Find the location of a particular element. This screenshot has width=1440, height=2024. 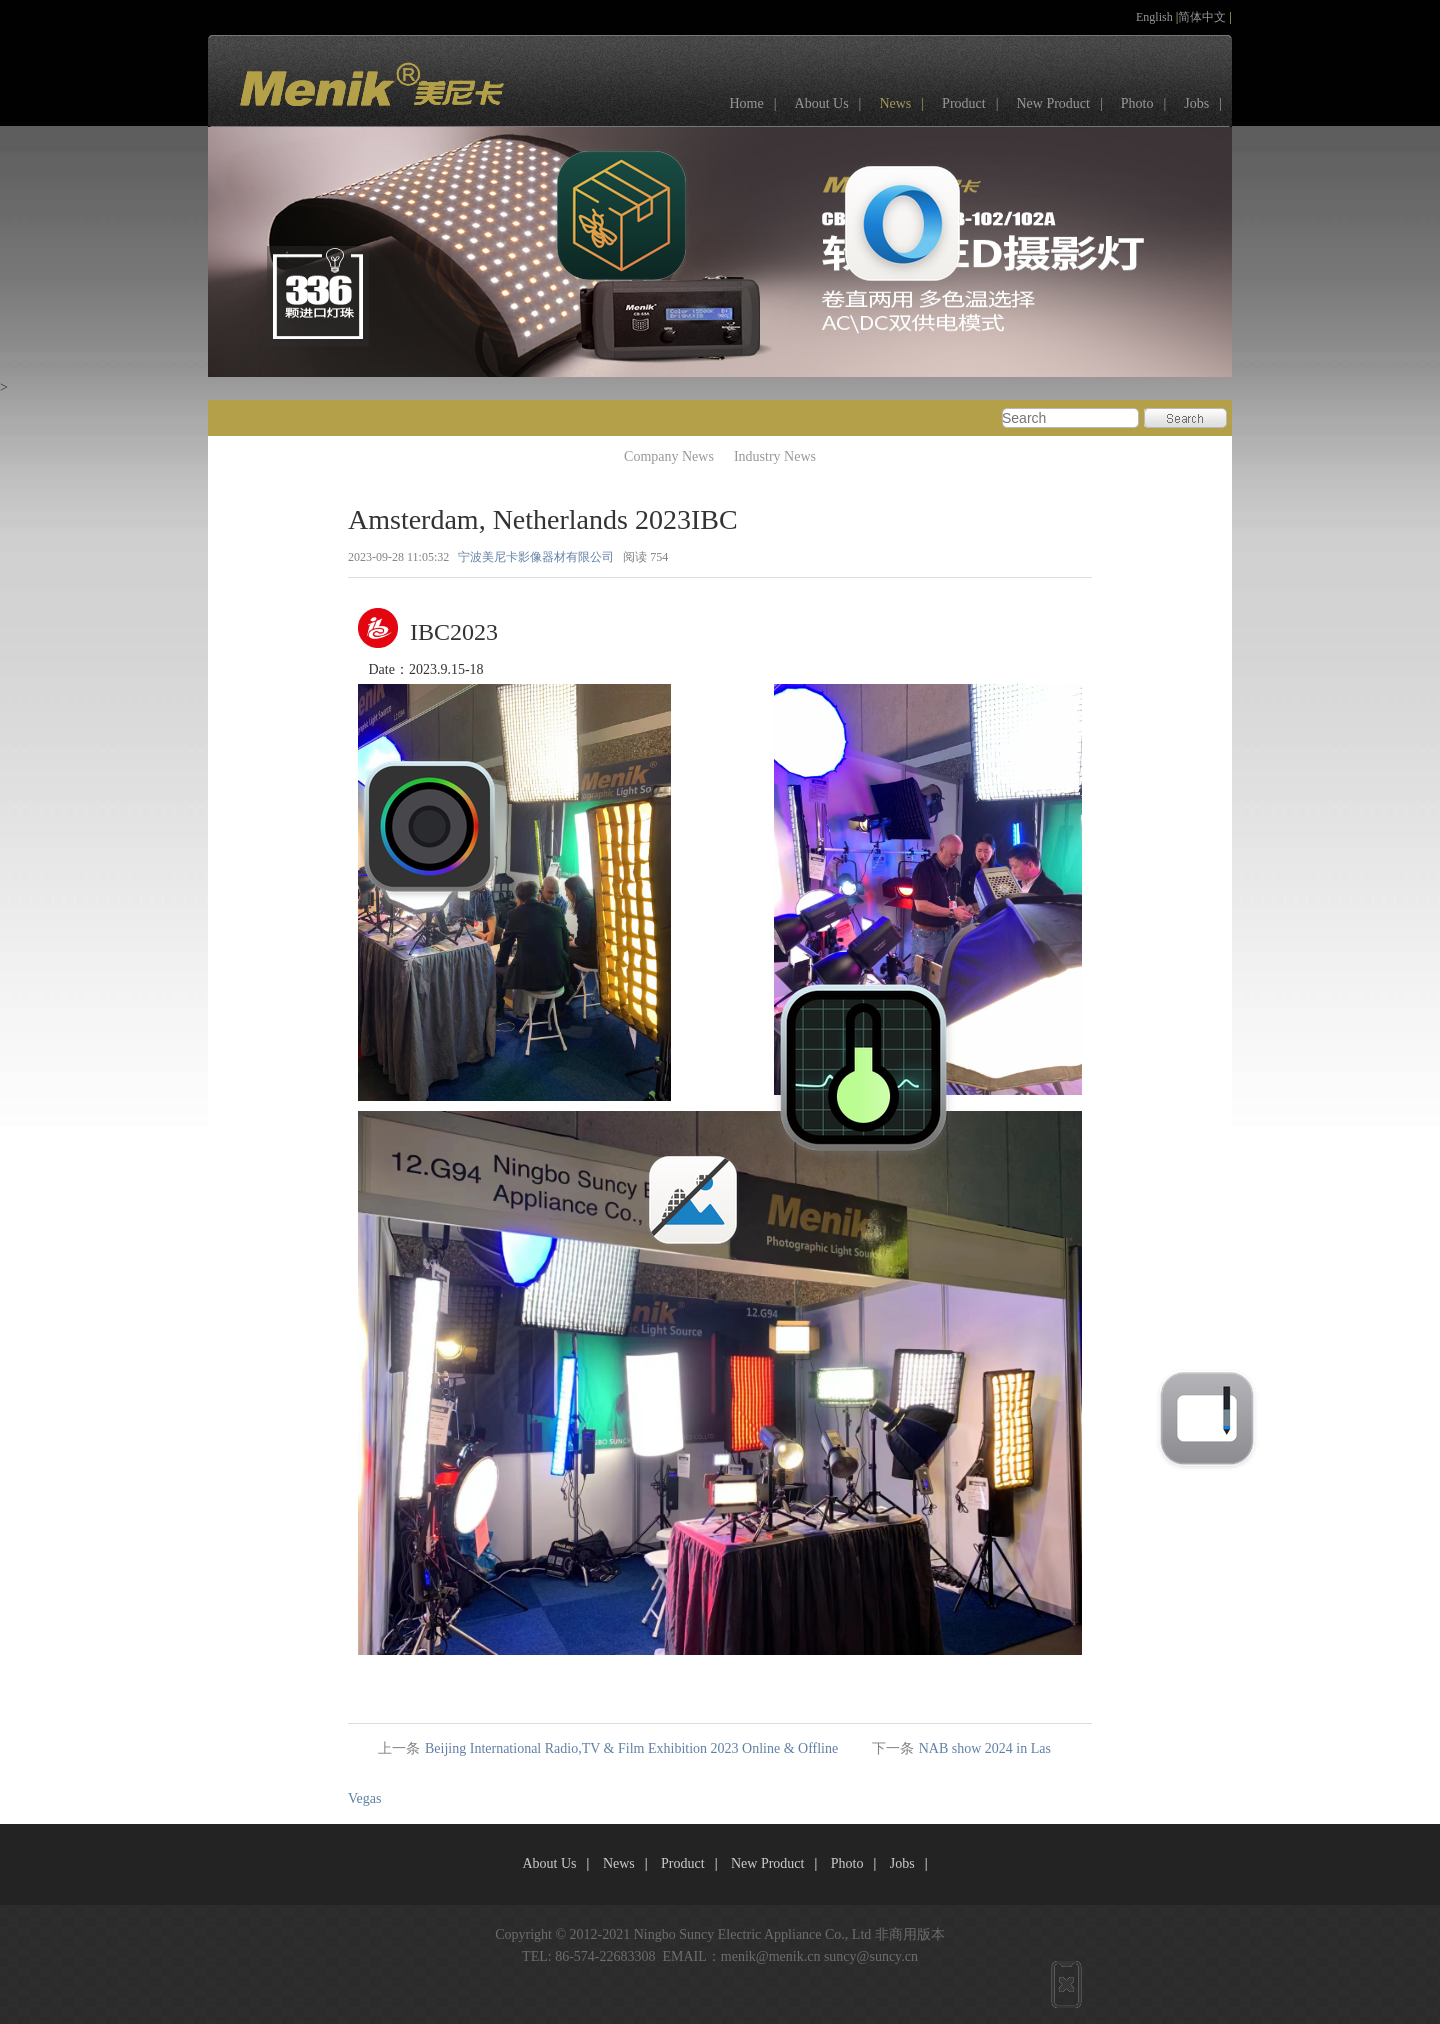

open DaVinci Resolve color grading panels is located at coordinates (429, 826).